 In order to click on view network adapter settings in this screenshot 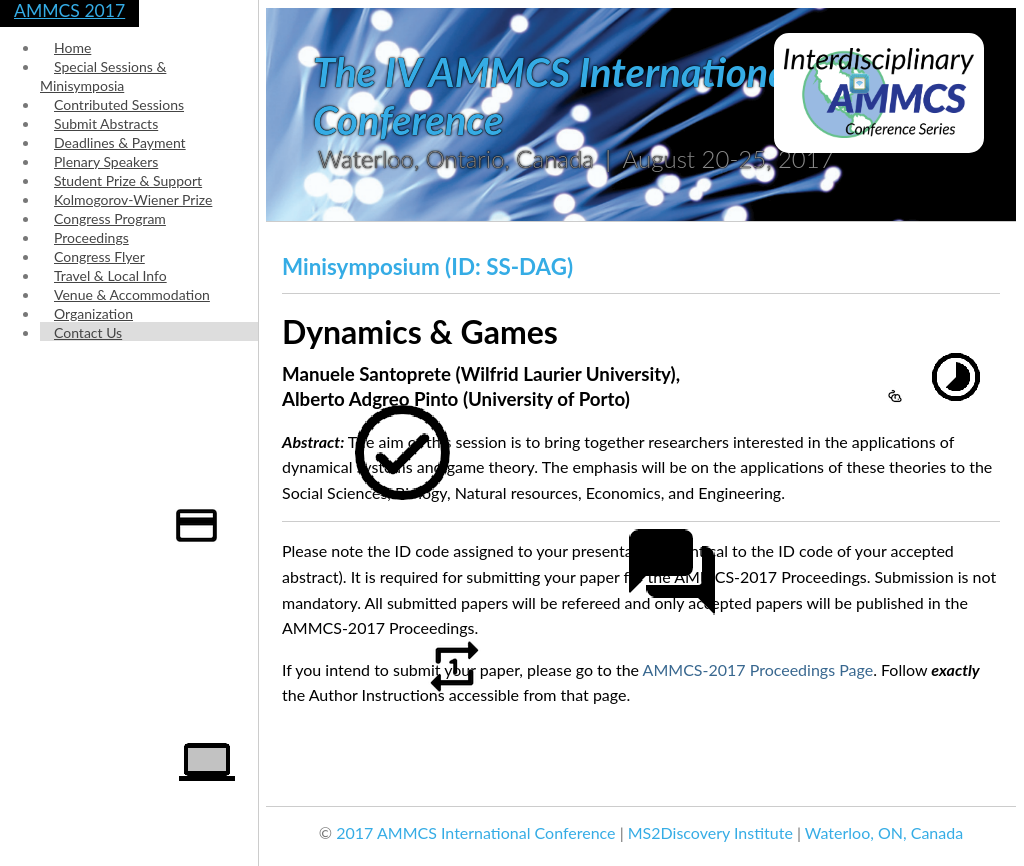, I will do `click(859, 83)`.